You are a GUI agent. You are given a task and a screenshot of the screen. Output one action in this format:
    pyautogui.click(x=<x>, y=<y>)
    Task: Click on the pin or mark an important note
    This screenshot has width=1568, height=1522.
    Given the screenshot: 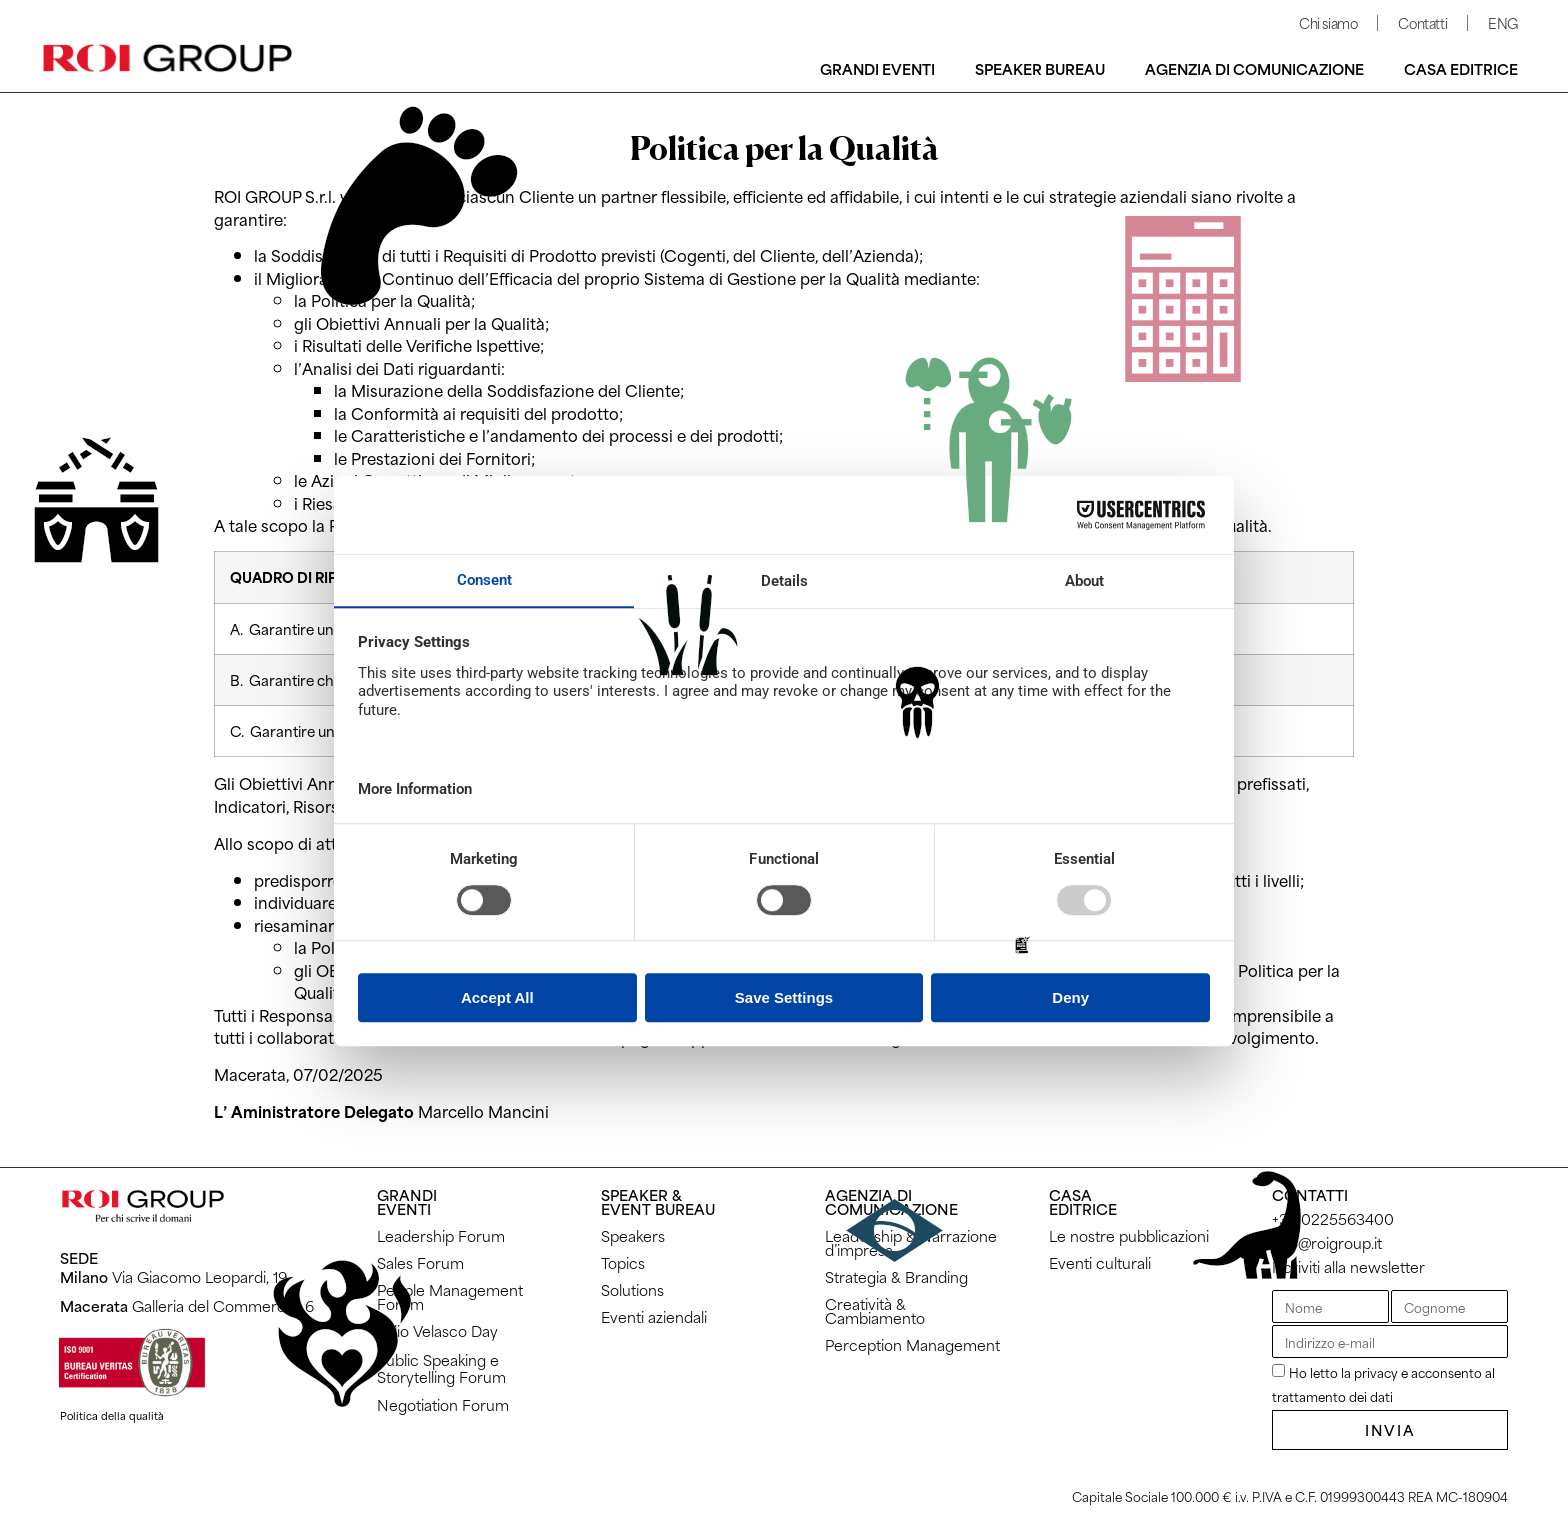 What is the action you would take?
    pyautogui.click(x=1022, y=945)
    